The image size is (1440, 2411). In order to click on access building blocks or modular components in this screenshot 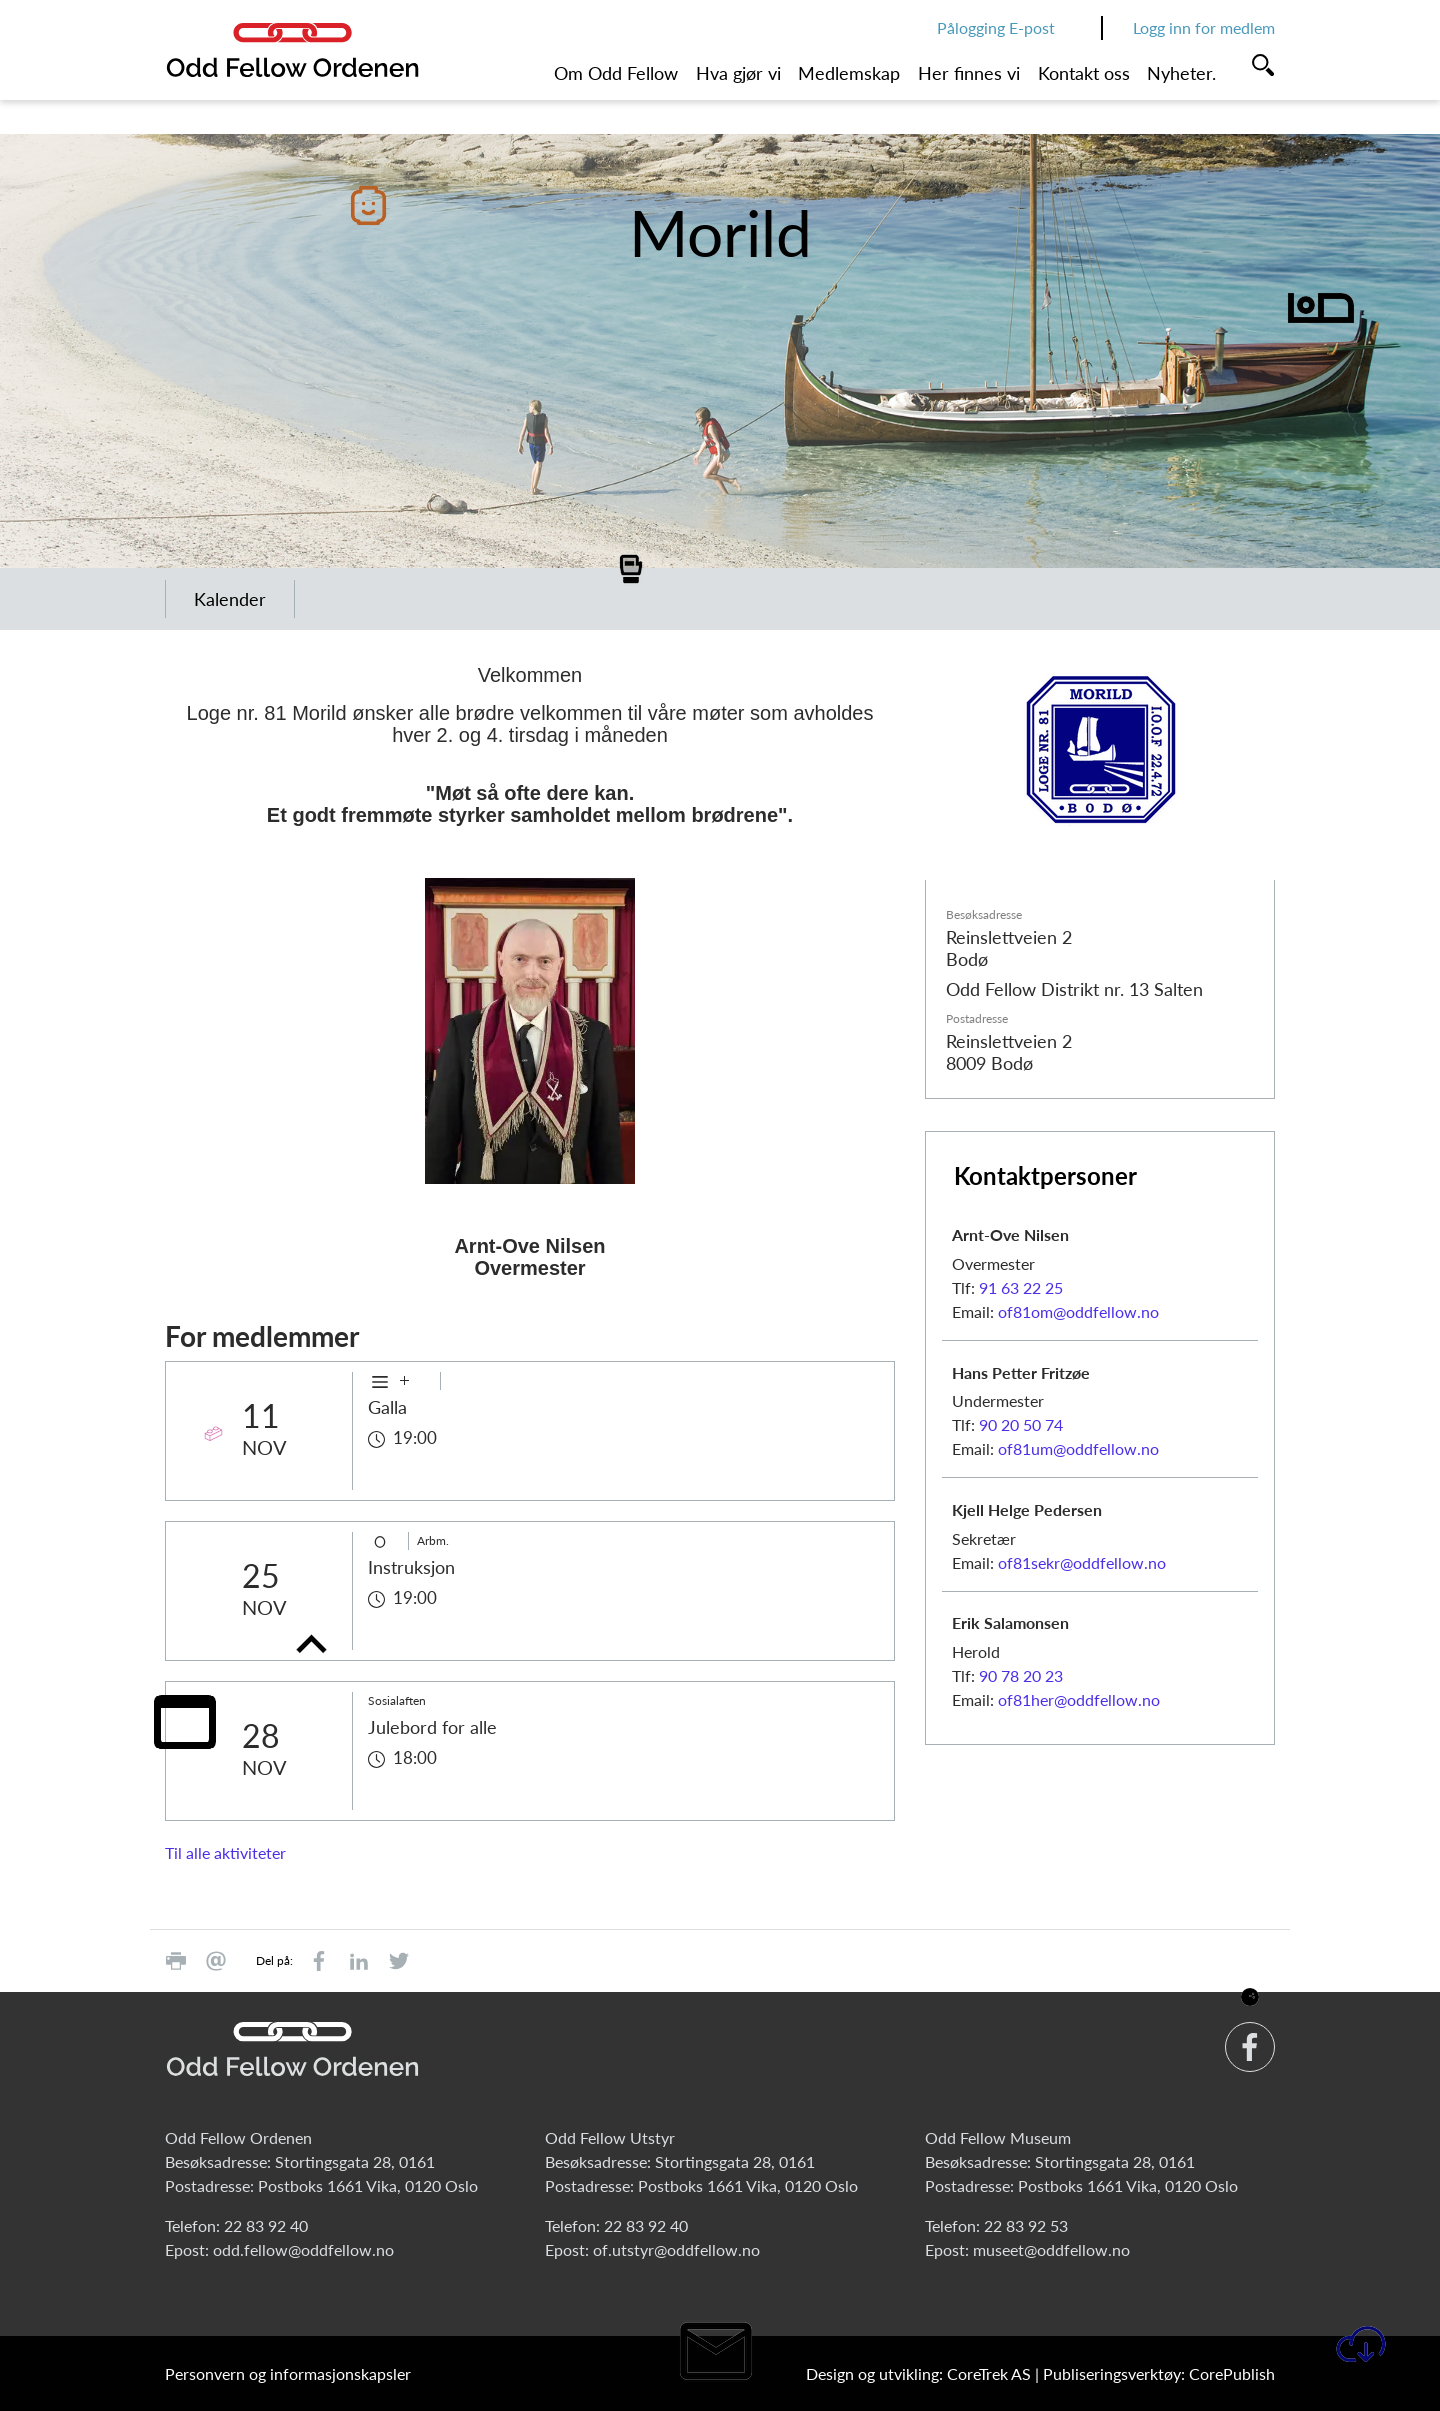, I will do `click(368, 205)`.